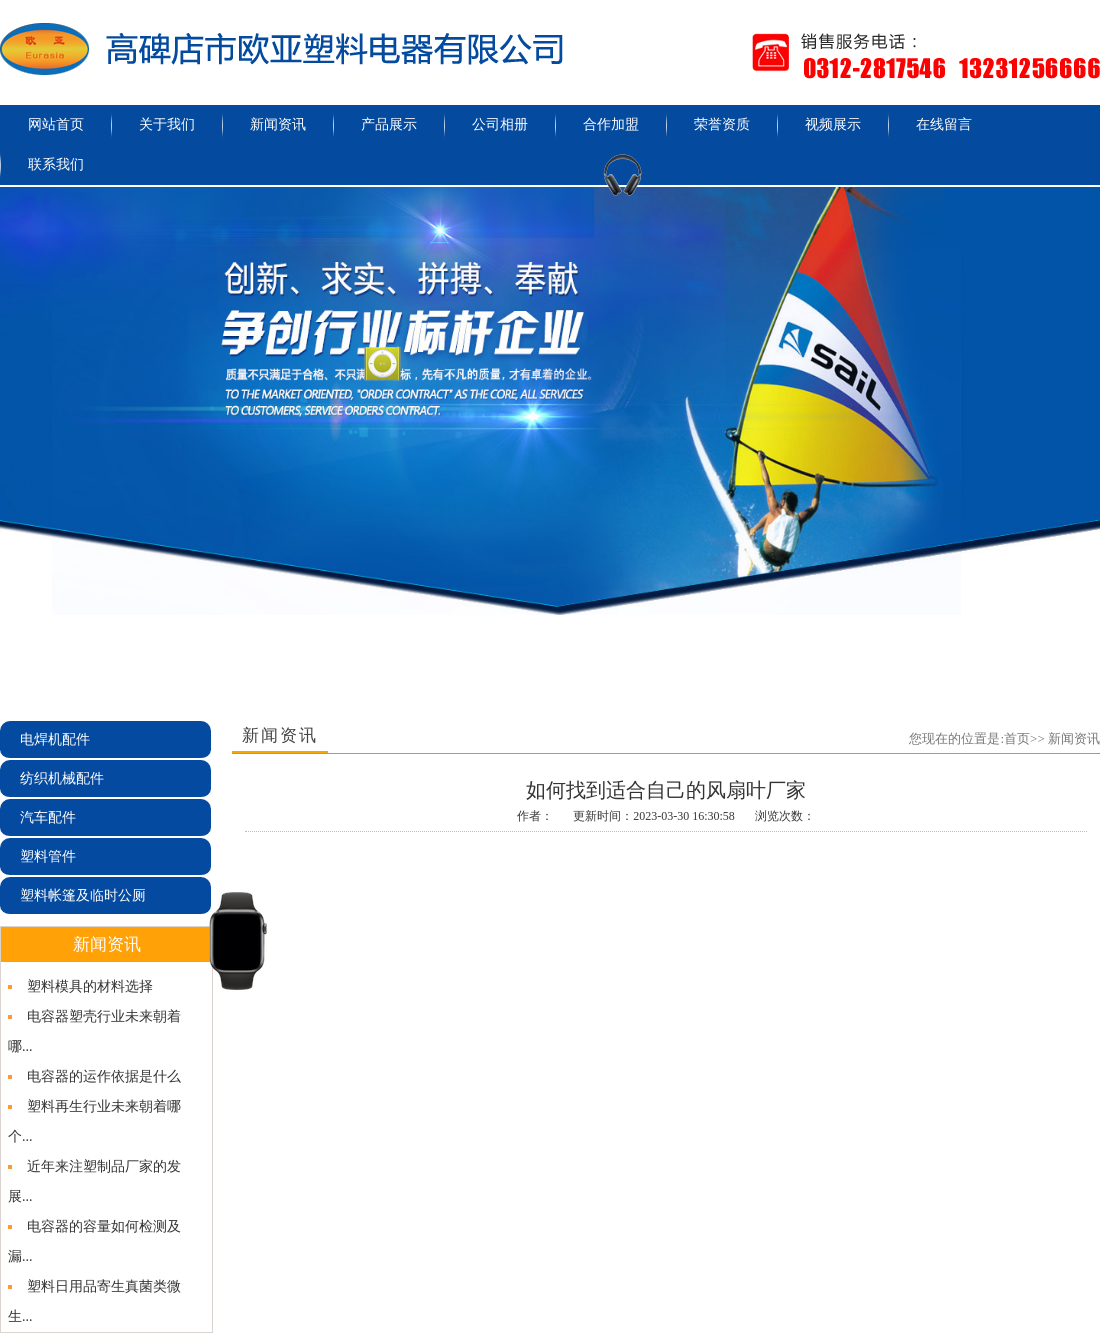  I want to click on apple watch series 5 device icon, so click(237, 941).